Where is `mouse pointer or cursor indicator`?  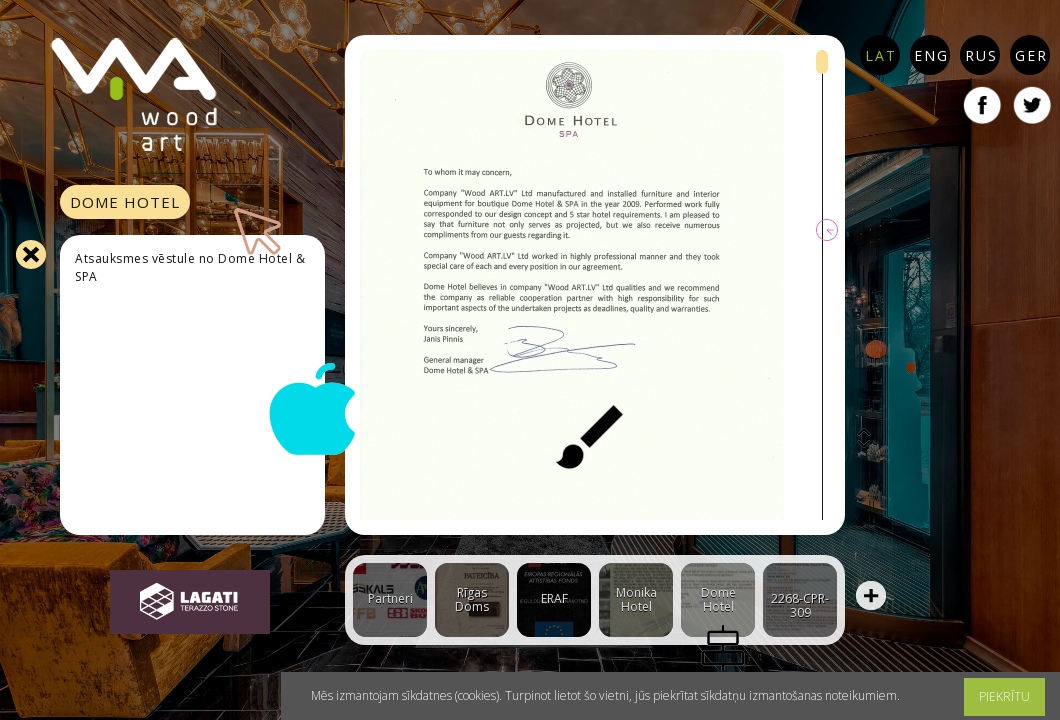
mouse pointer or cursor indicator is located at coordinates (257, 231).